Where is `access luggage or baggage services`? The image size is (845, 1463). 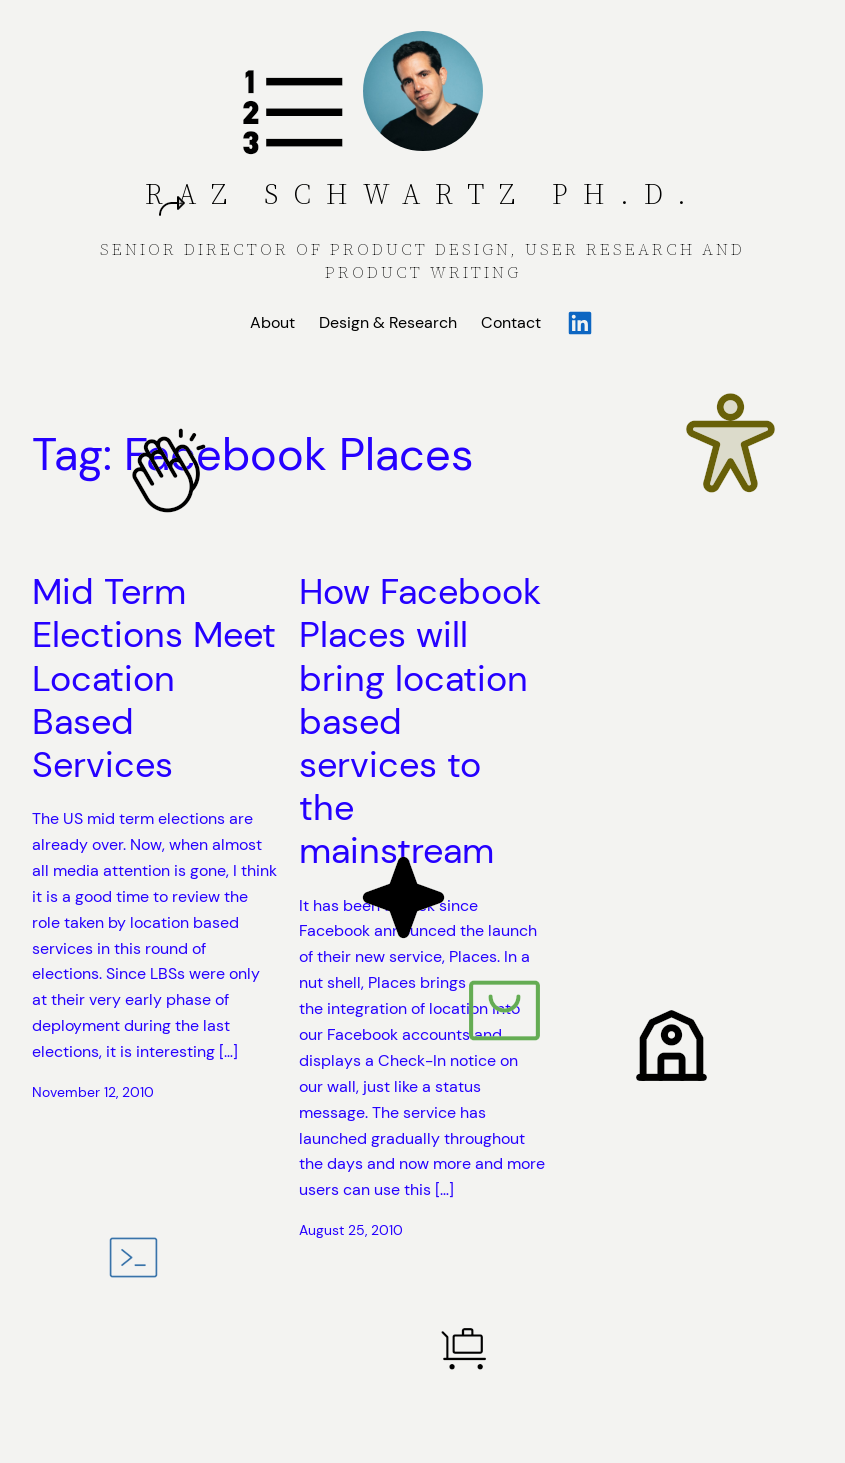
access luggage or baggage services is located at coordinates (463, 1348).